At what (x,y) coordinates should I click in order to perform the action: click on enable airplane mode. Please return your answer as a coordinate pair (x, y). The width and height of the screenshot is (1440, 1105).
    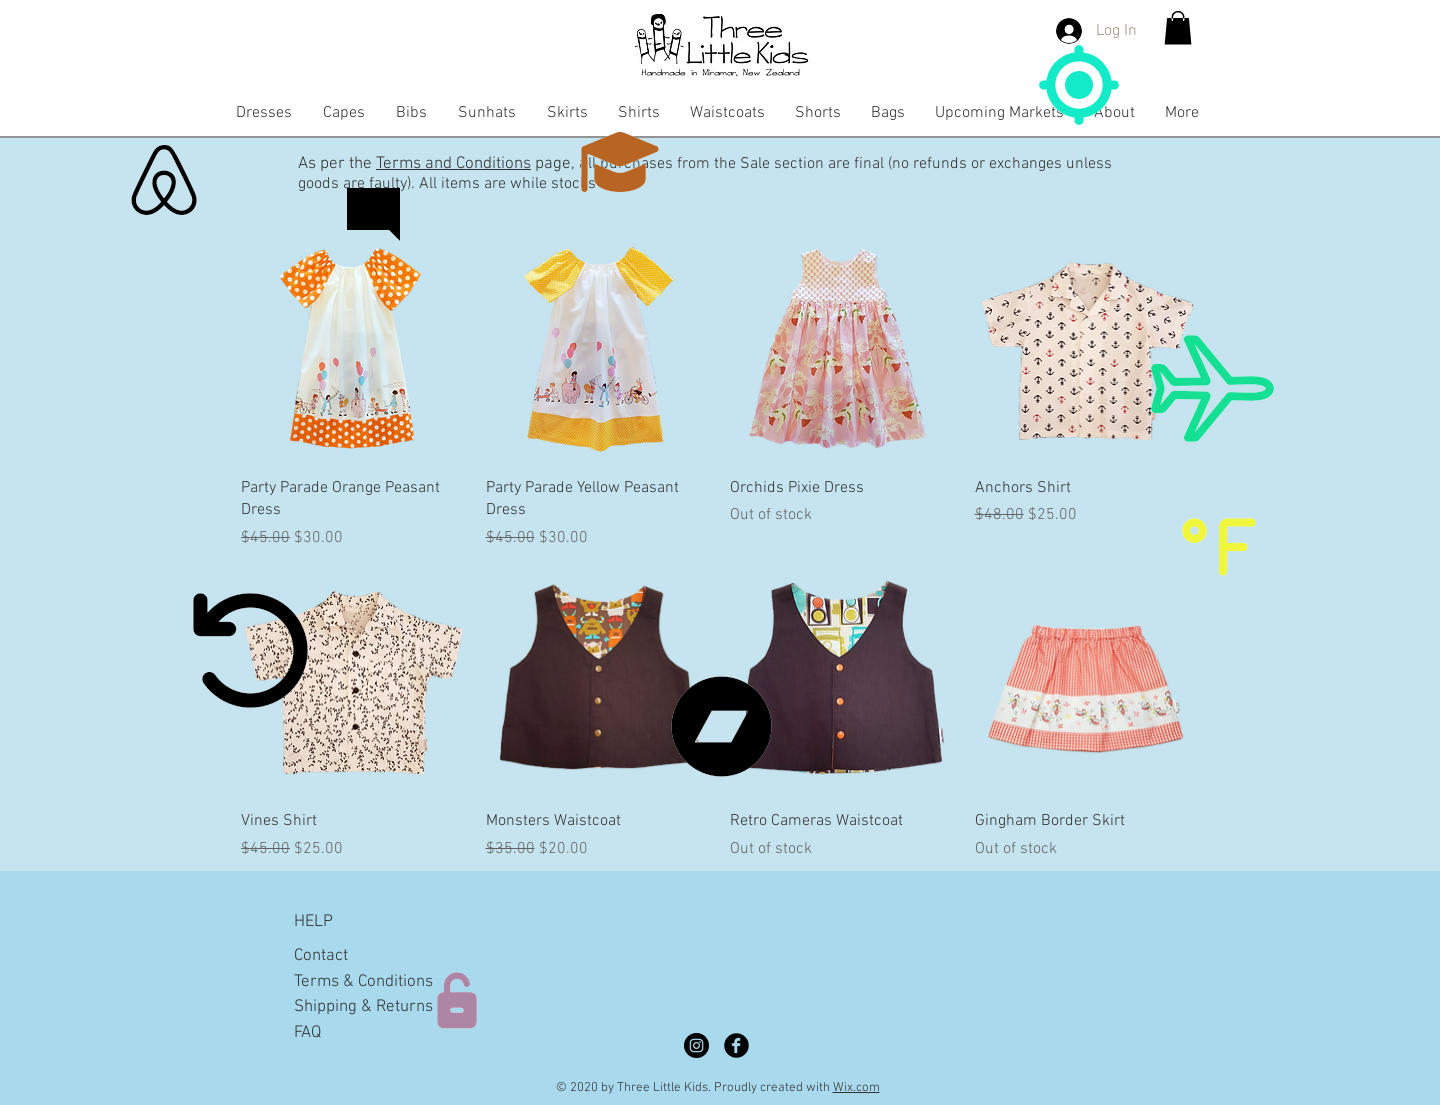
    Looking at the image, I should click on (1212, 388).